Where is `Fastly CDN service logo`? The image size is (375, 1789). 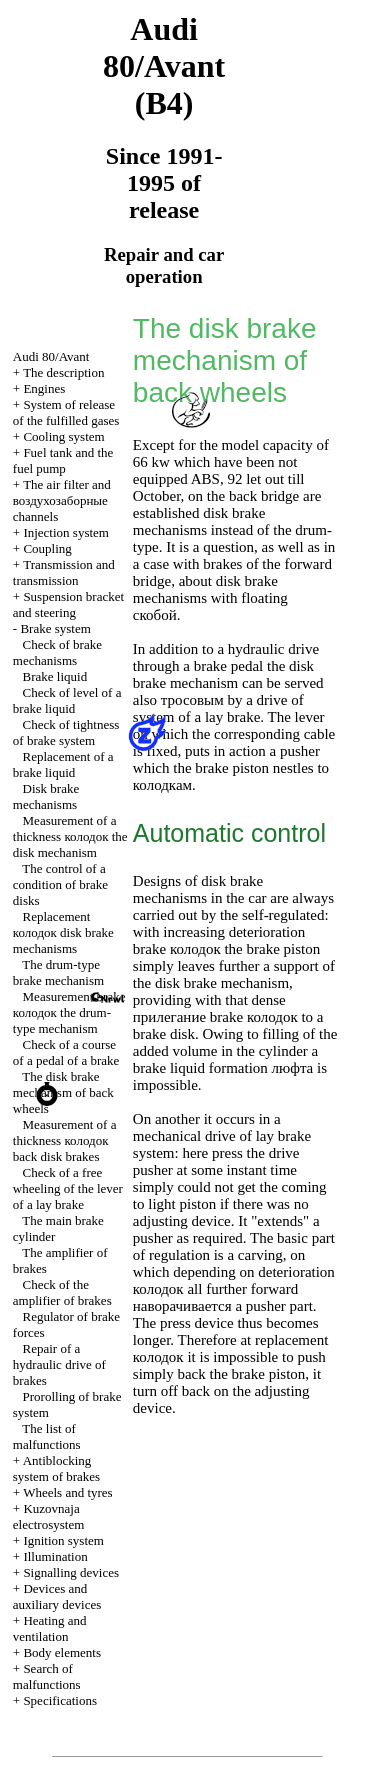
Fastly CDN service logo is located at coordinates (47, 1094).